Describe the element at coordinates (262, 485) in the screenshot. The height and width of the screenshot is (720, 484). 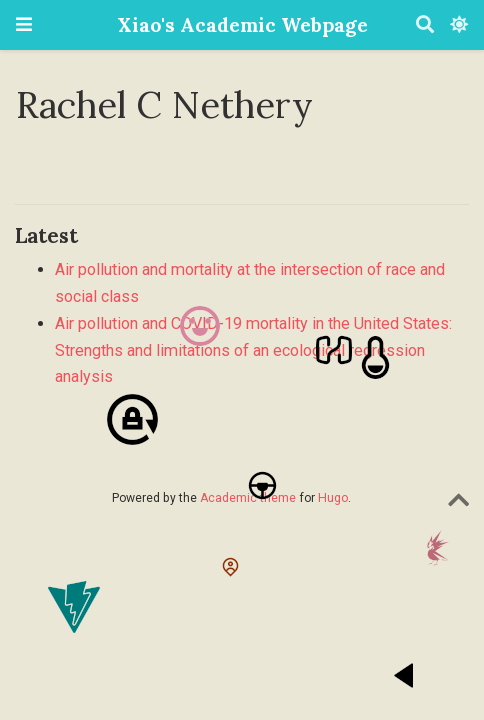
I see `access driving or navigation mode` at that location.